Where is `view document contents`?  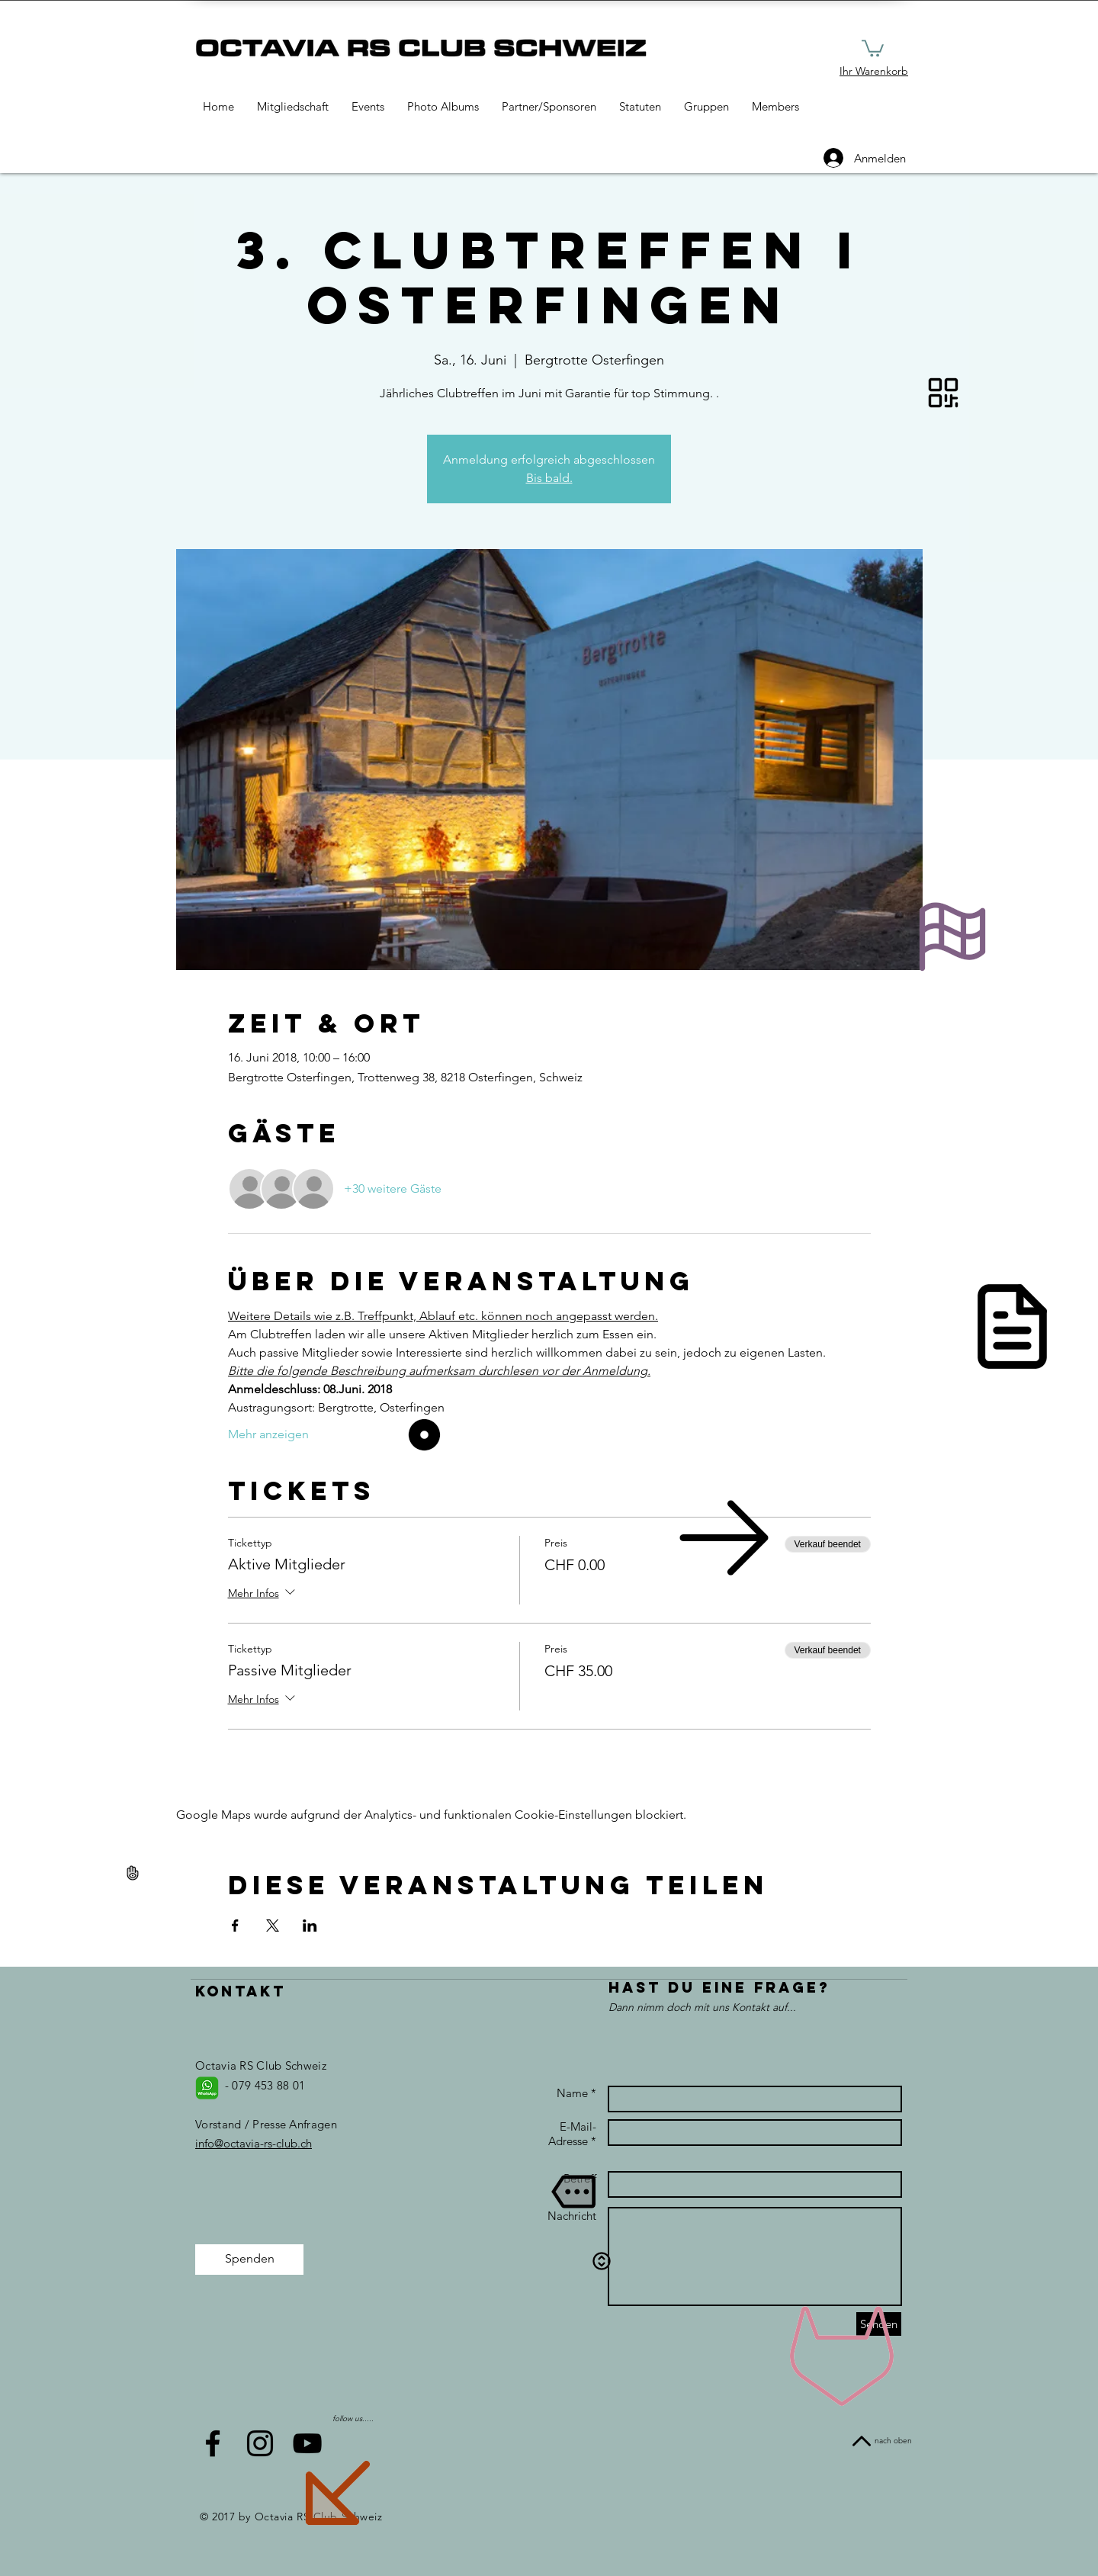
view document contents is located at coordinates (1012, 1326).